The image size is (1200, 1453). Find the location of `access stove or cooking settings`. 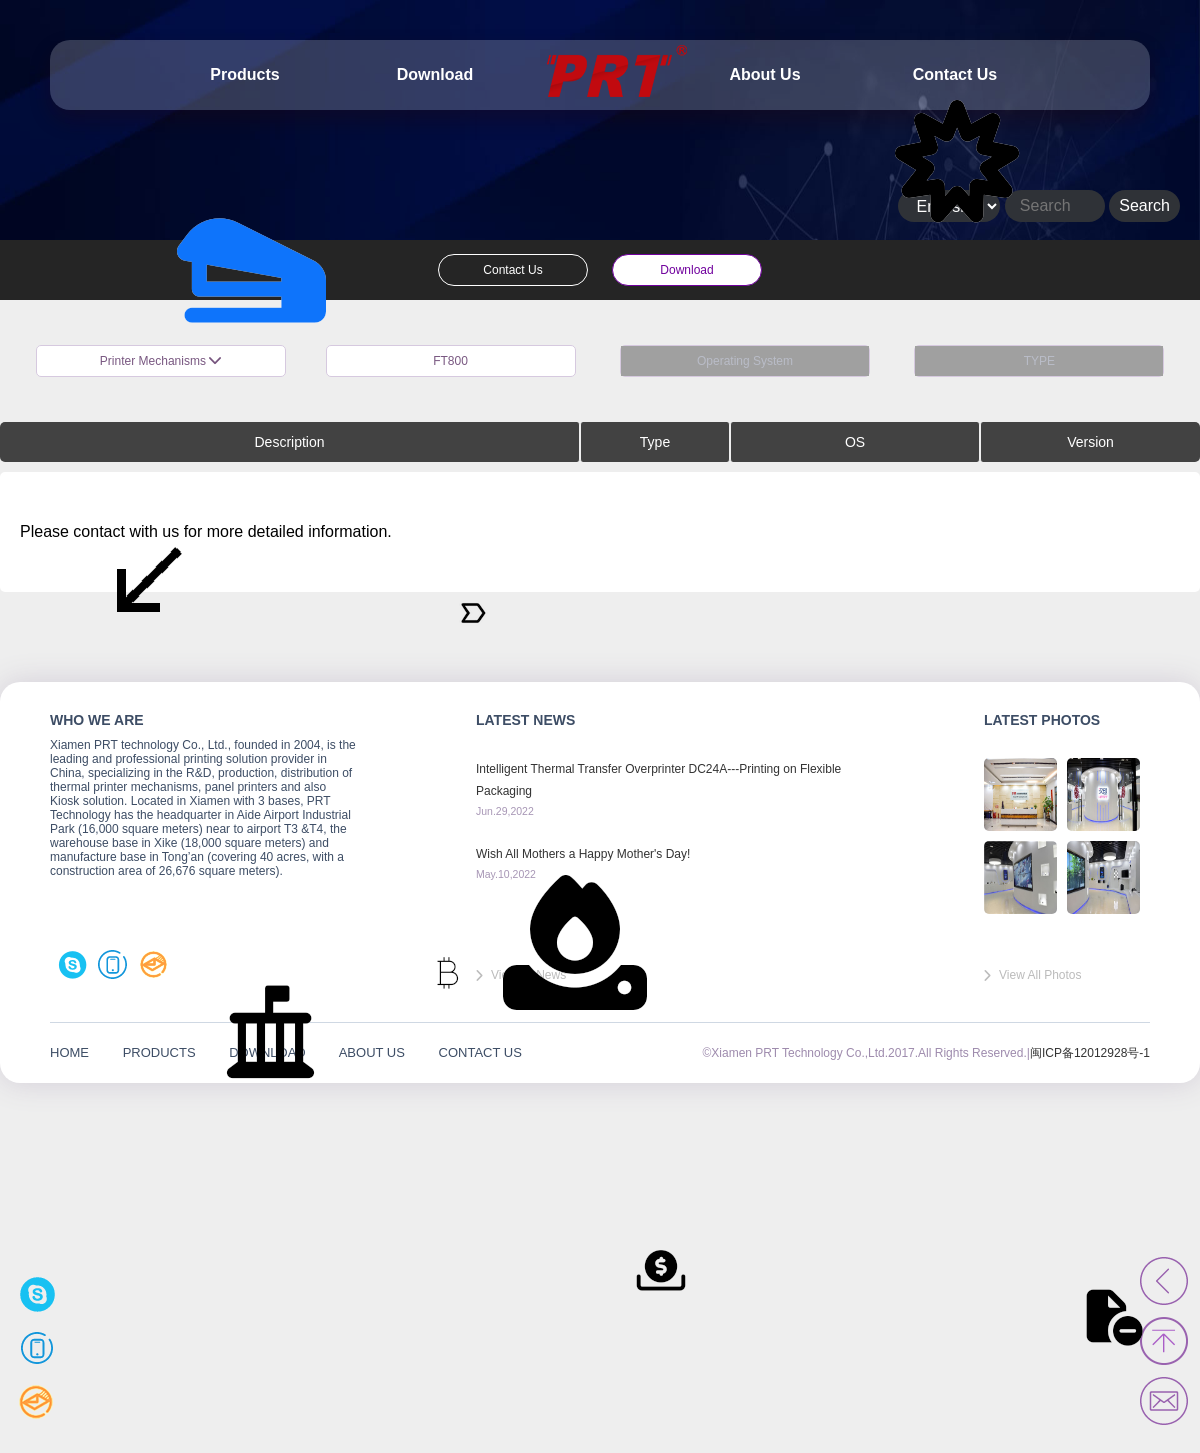

access stove or cooking settings is located at coordinates (575, 947).